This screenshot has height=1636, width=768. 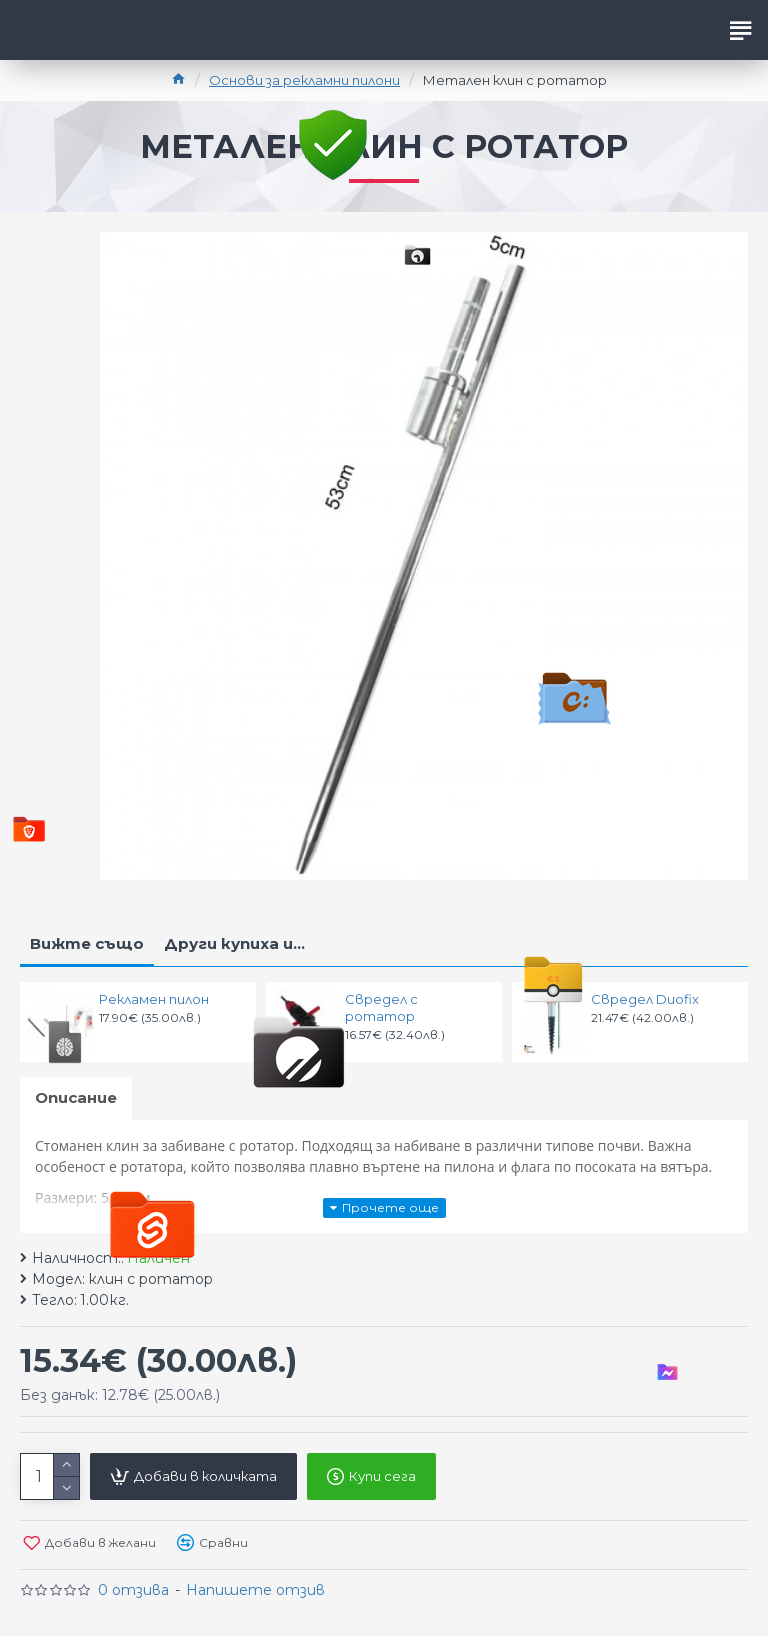 What do you see at coordinates (667, 1372) in the screenshot?
I see `open messenger downloads or files folder` at bounding box center [667, 1372].